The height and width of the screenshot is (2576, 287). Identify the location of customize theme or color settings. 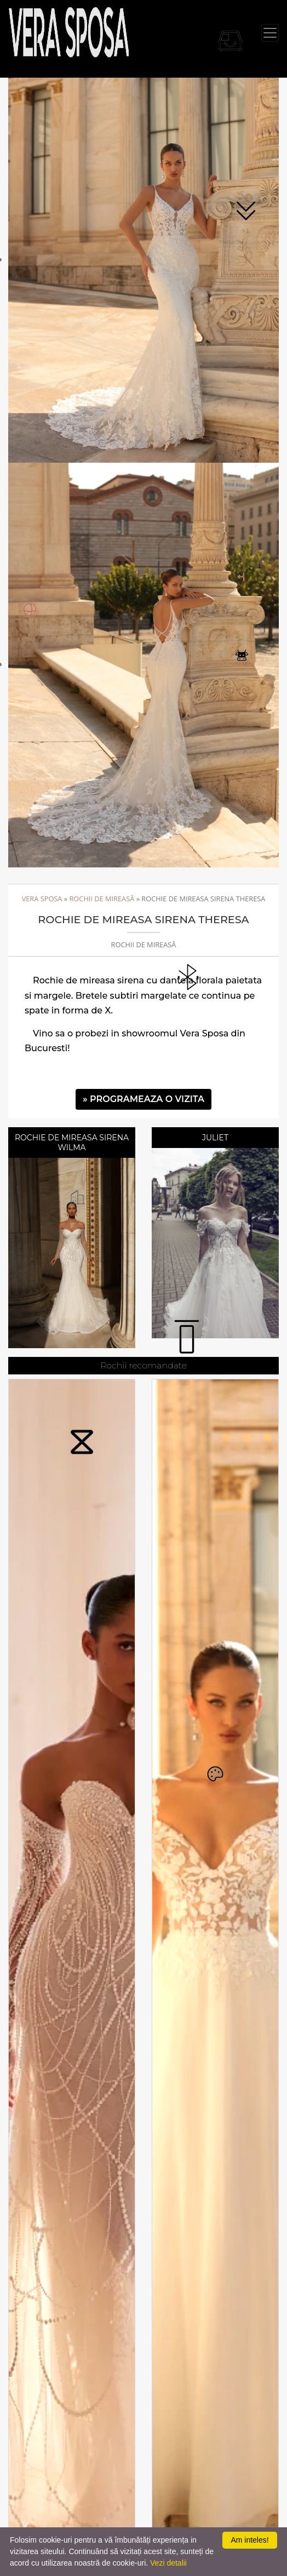
(215, 1774).